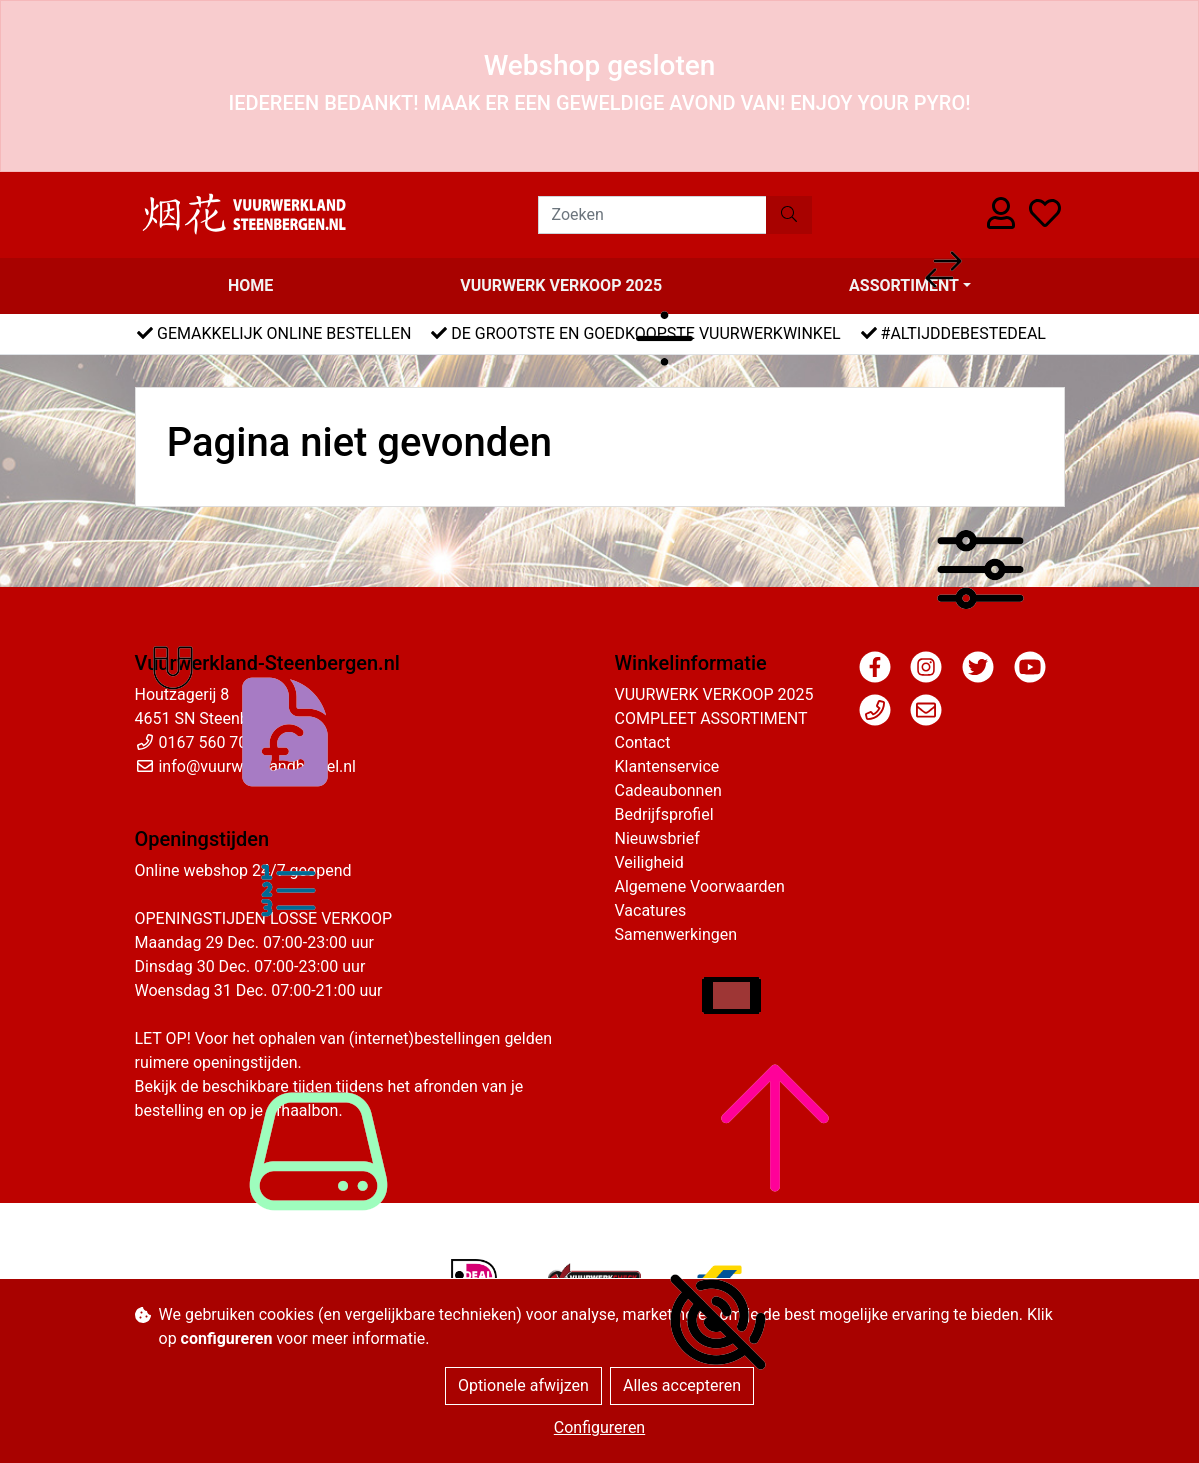  What do you see at coordinates (664, 338) in the screenshot?
I see `perform division calculation` at bounding box center [664, 338].